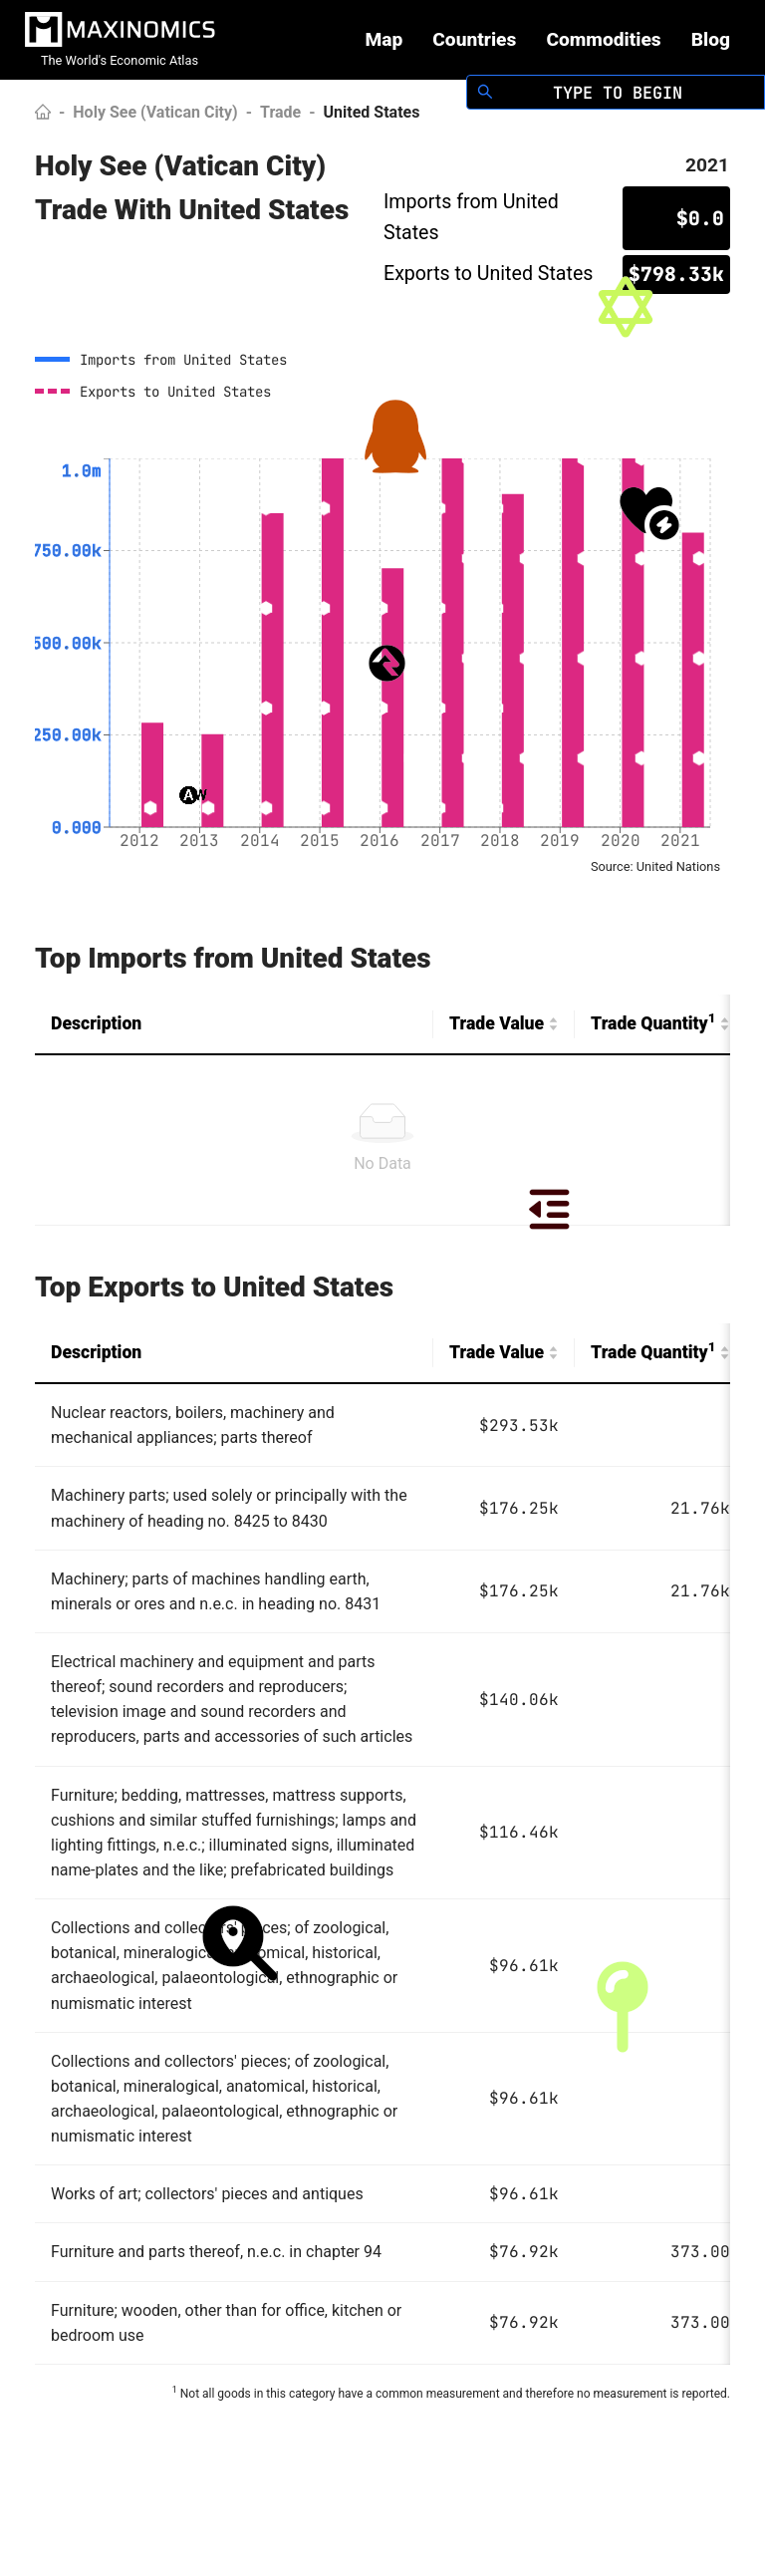 The height and width of the screenshot is (2576, 765). I want to click on open Rock RMS church management app, so click(386, 663).